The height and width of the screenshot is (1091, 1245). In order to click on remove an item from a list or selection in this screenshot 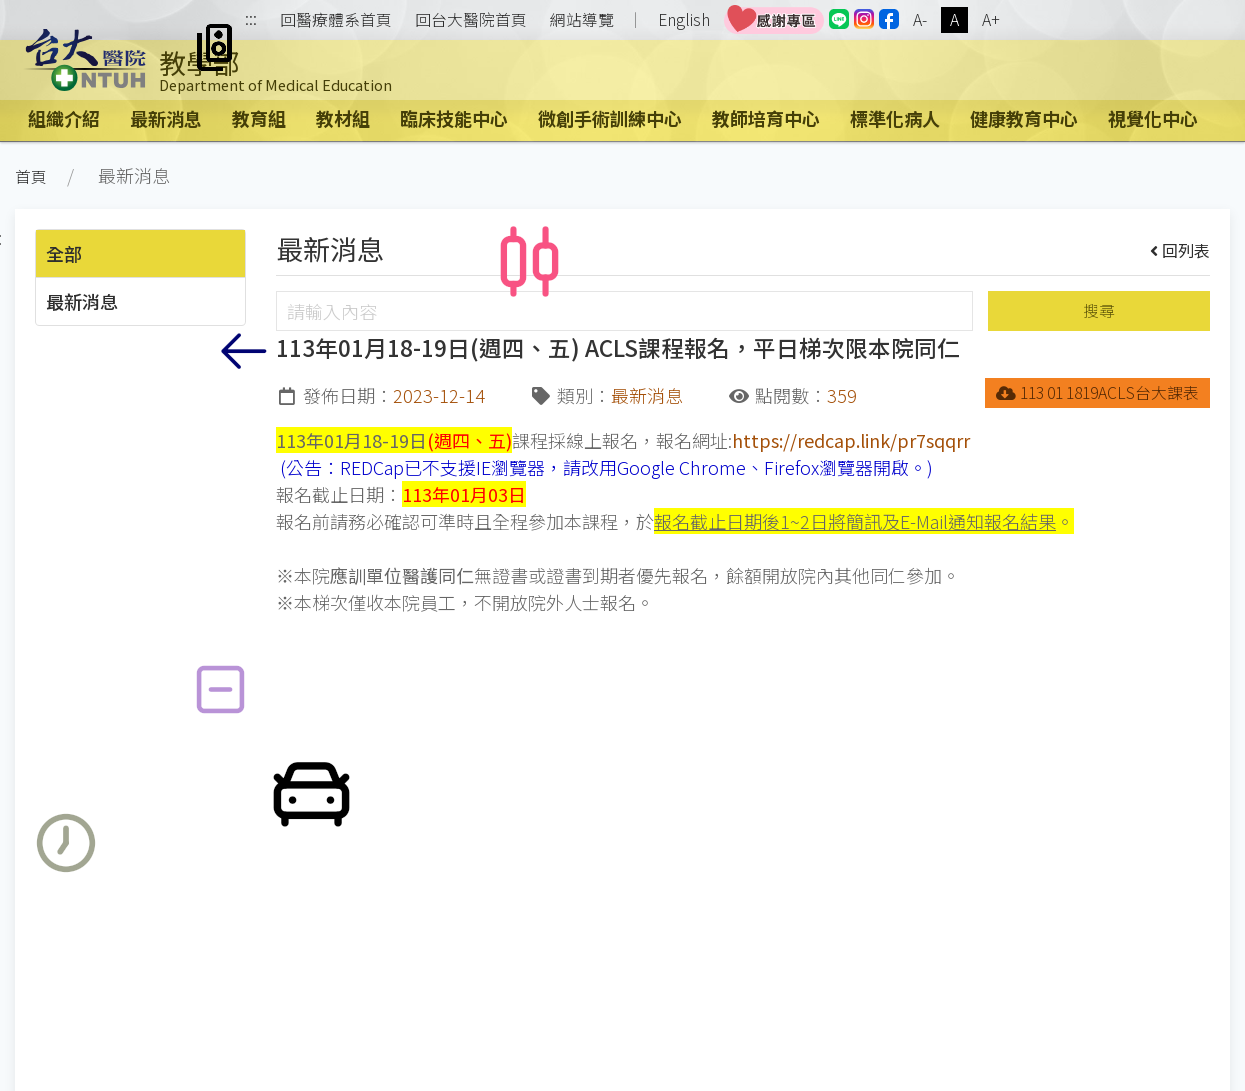, I will do `click(220, 689)`.